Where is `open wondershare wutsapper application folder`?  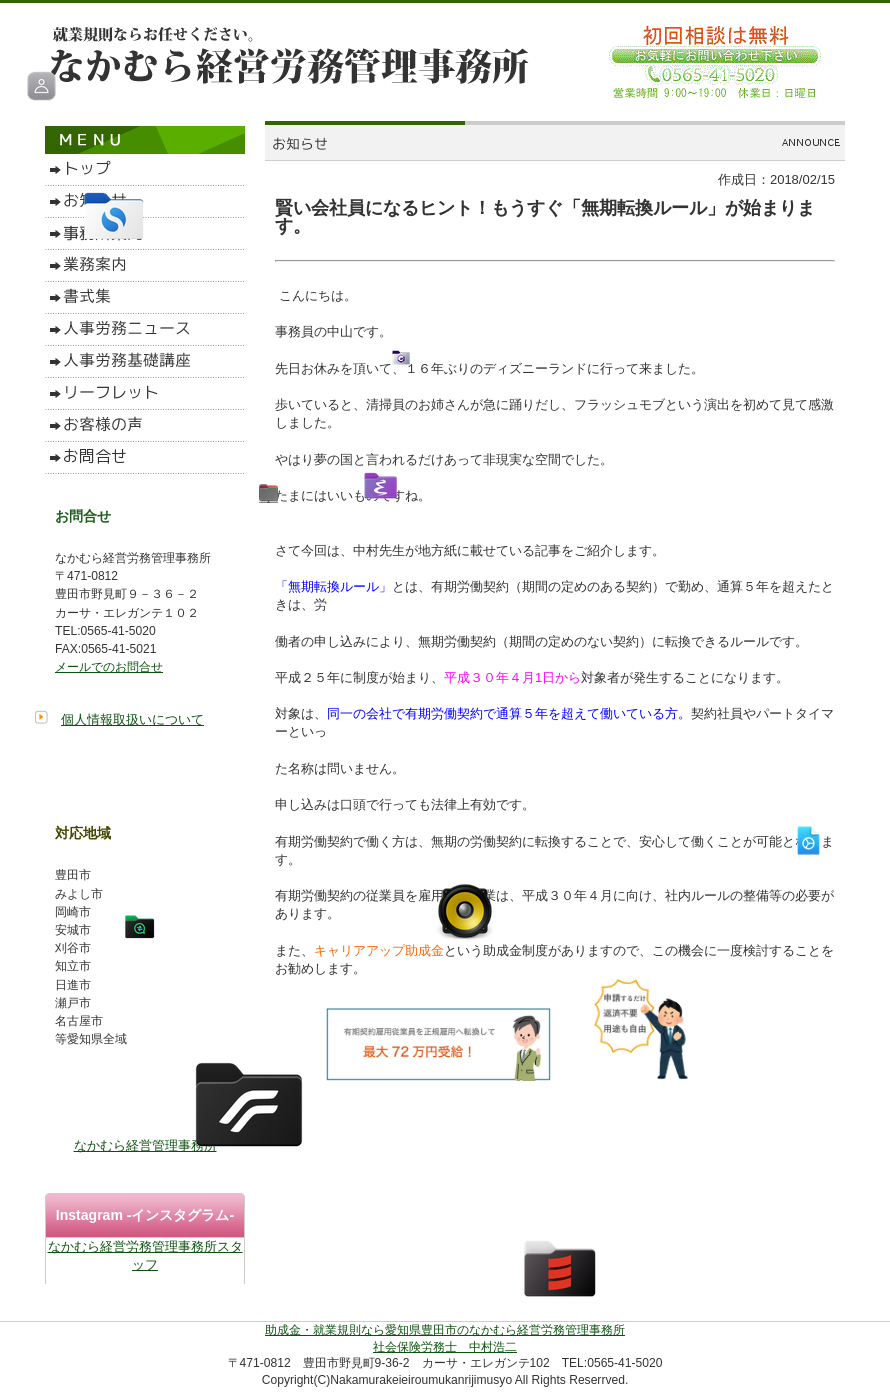
open wondershare wutsapper application folder is located at coordinates (139, 927).